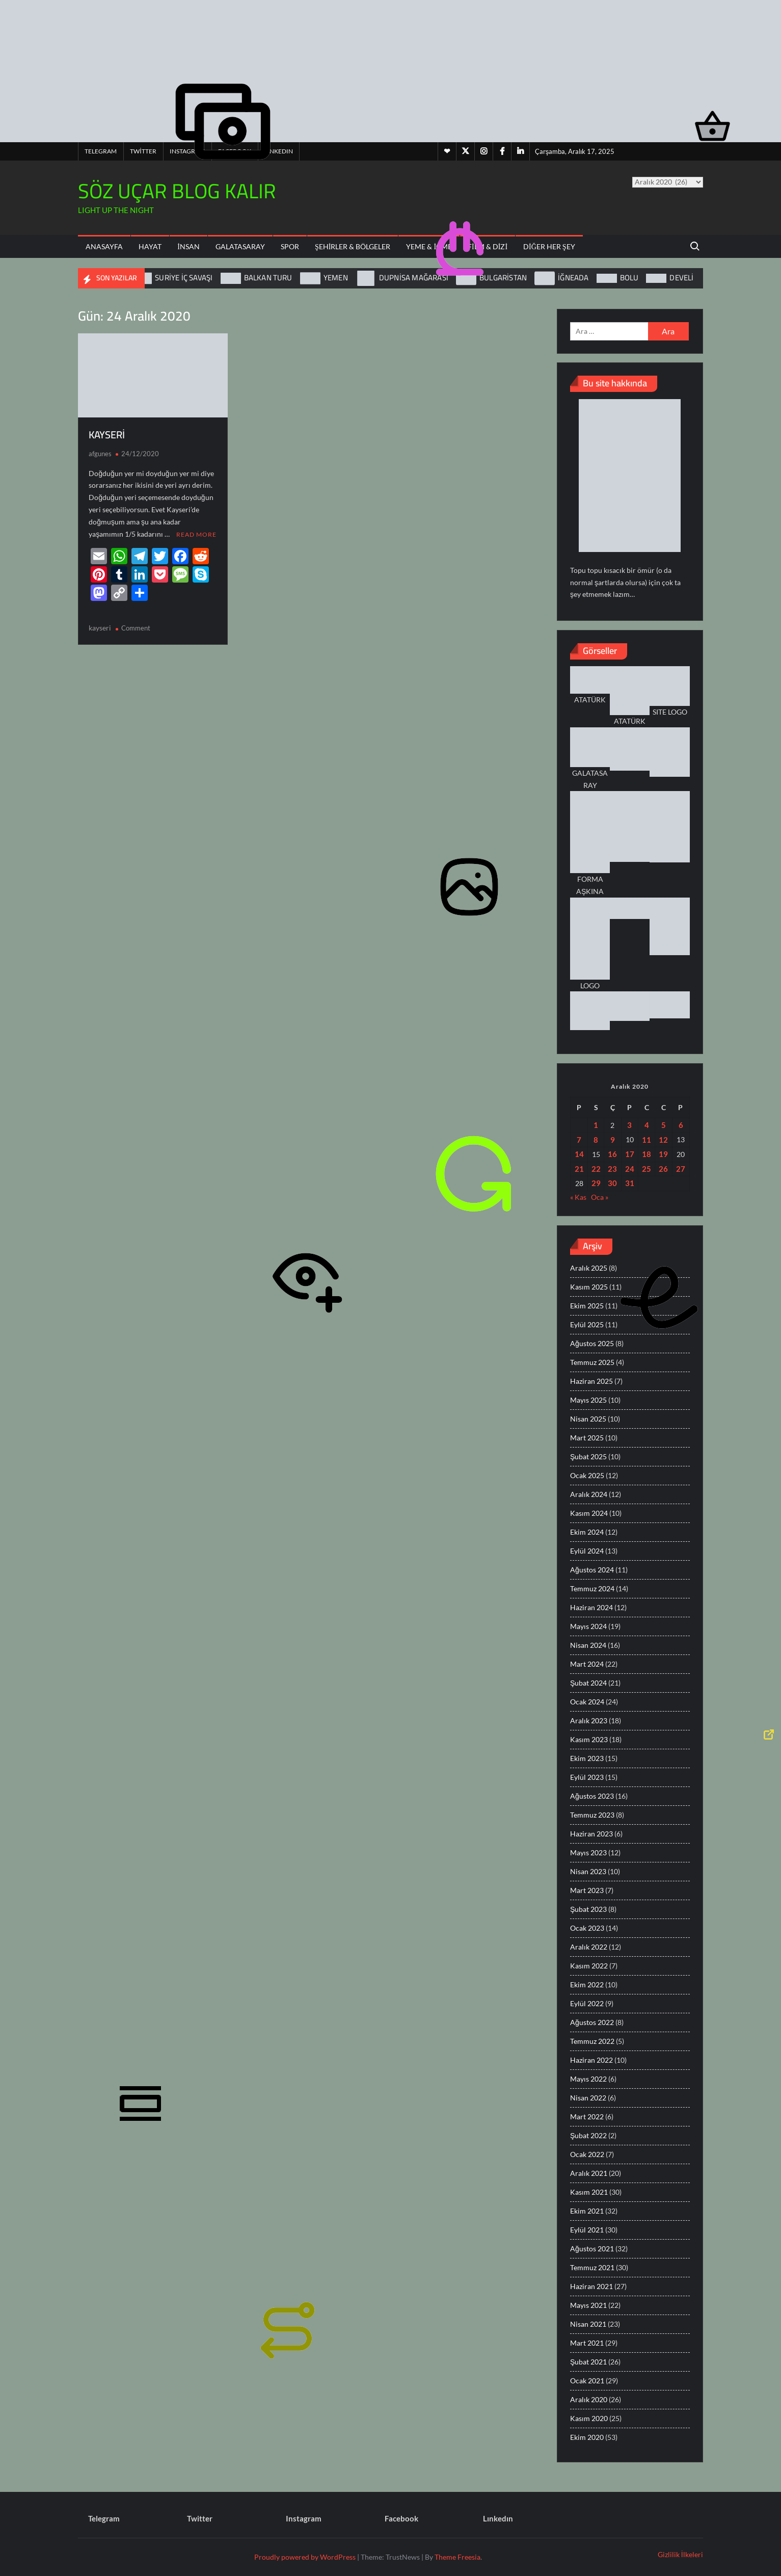 The height and width of the screenshot is (2576, 781). I want to click on indicates Georgian lari currency, so click(460, 248).